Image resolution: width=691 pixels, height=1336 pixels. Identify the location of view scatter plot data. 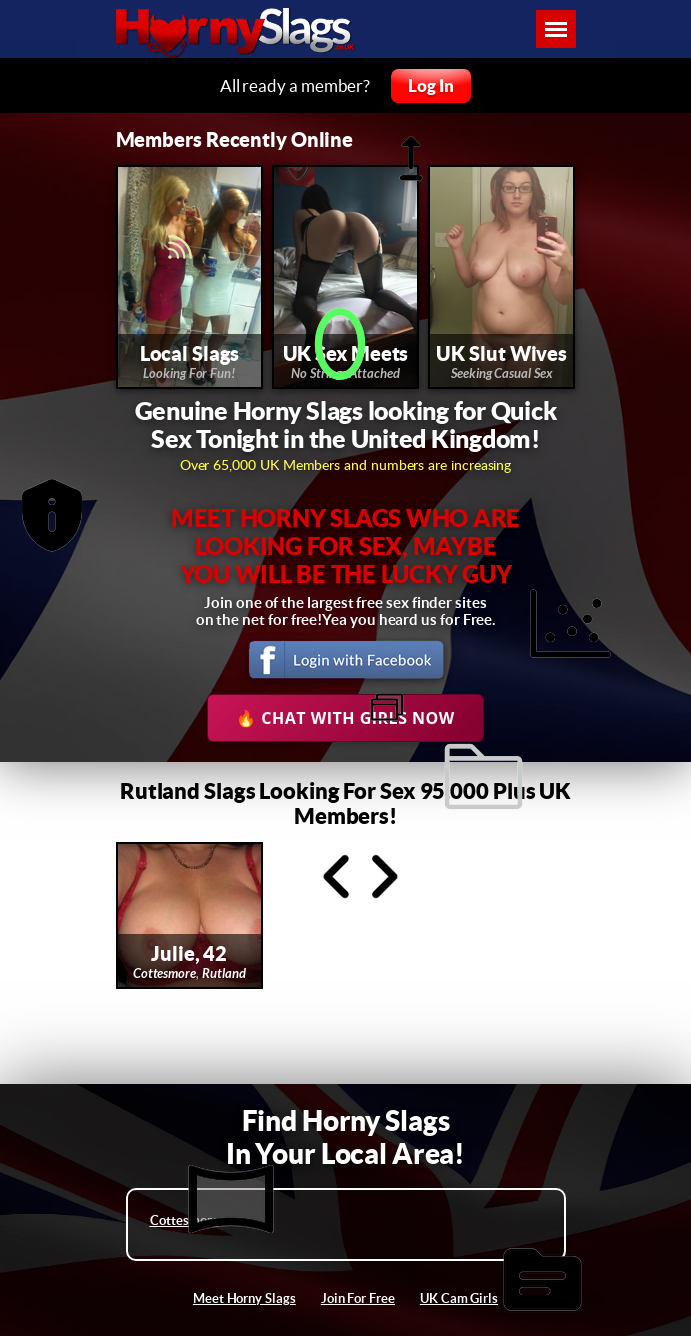
(570, 623).